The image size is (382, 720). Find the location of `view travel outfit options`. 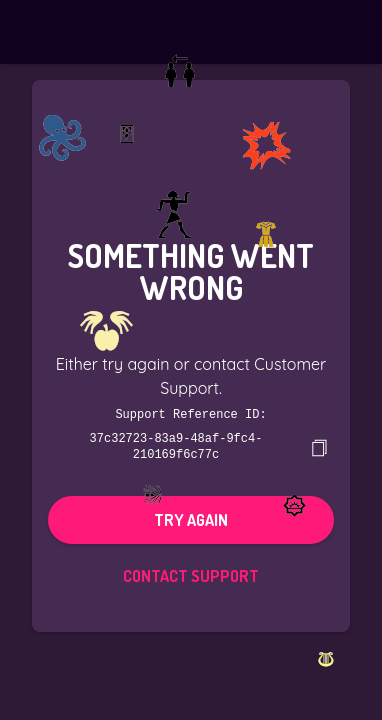

view travel outfit options is located at coordinates (266, 234).